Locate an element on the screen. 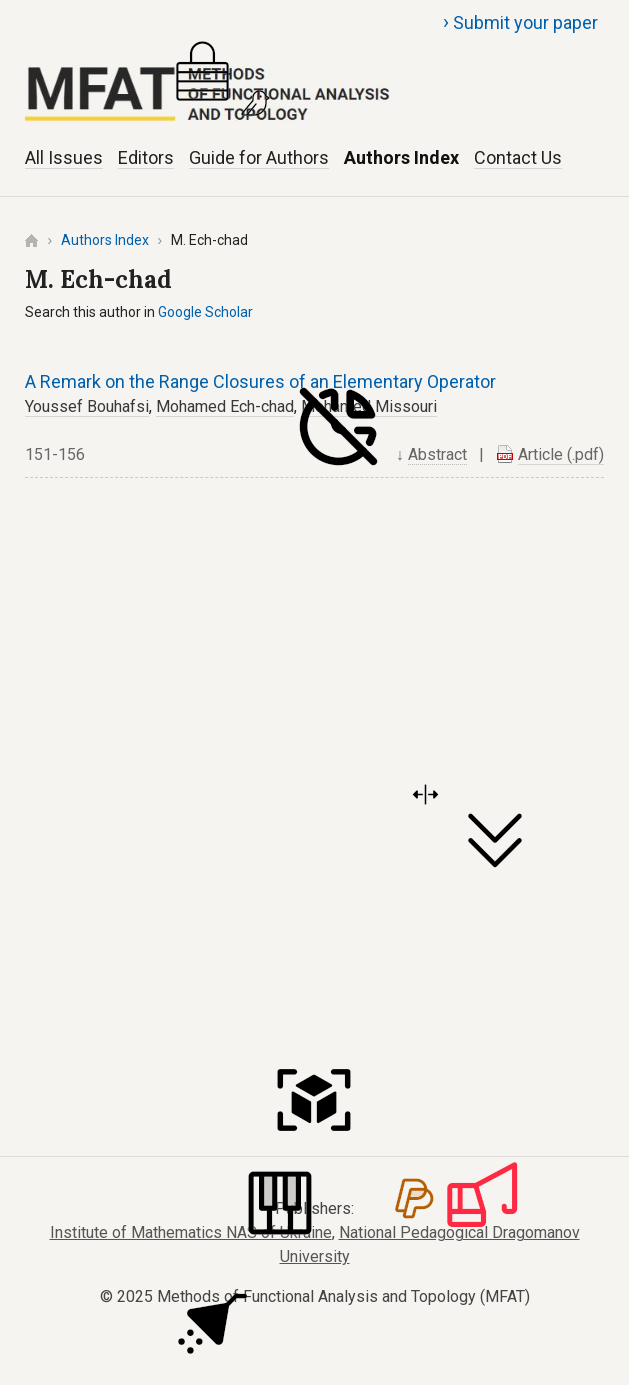  construction or building in progress is located at coordinates (483, 1198).